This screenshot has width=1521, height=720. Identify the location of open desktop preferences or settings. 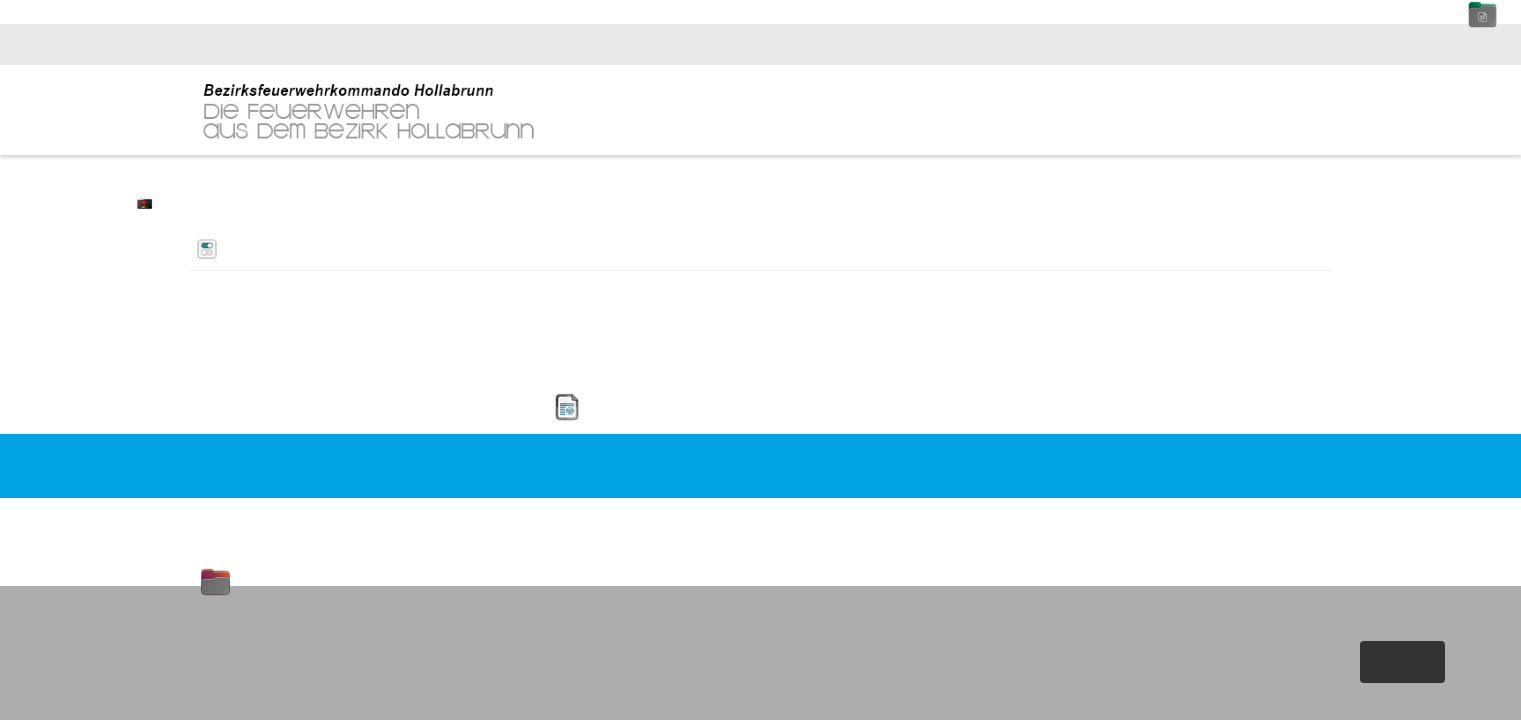
(207, 249).